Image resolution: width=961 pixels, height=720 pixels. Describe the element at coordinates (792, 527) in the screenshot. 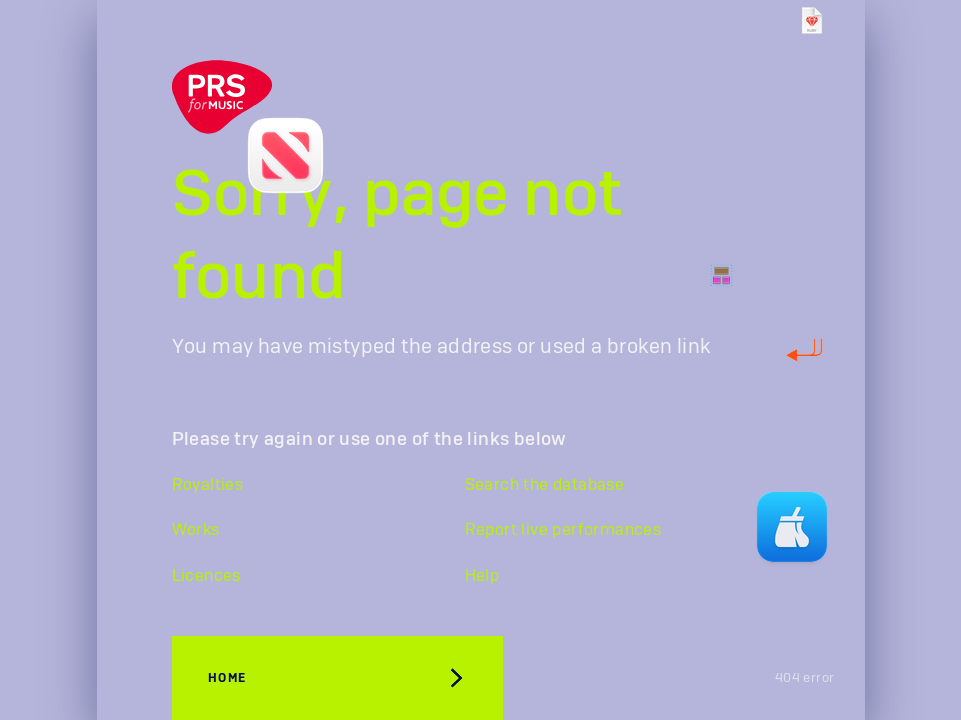

I see `open svgcleaner app` at that location.